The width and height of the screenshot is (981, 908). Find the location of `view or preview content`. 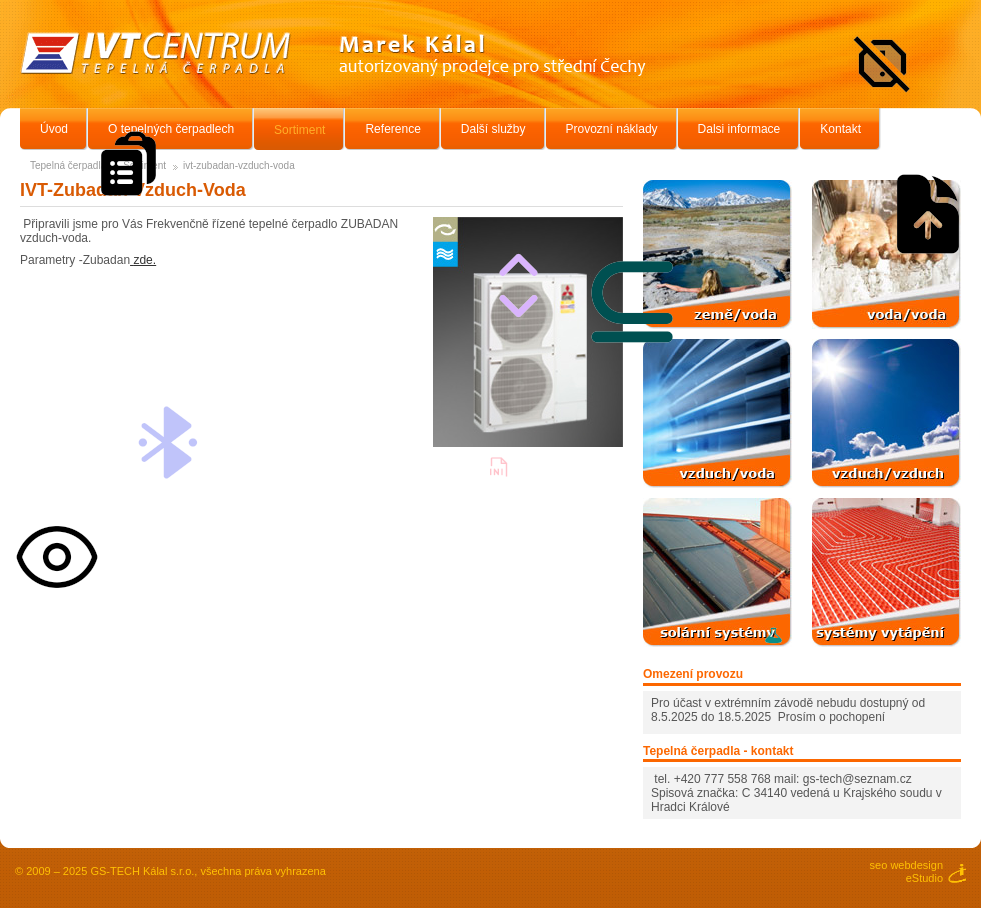

view or preview content is located at coordinates (57, 557).